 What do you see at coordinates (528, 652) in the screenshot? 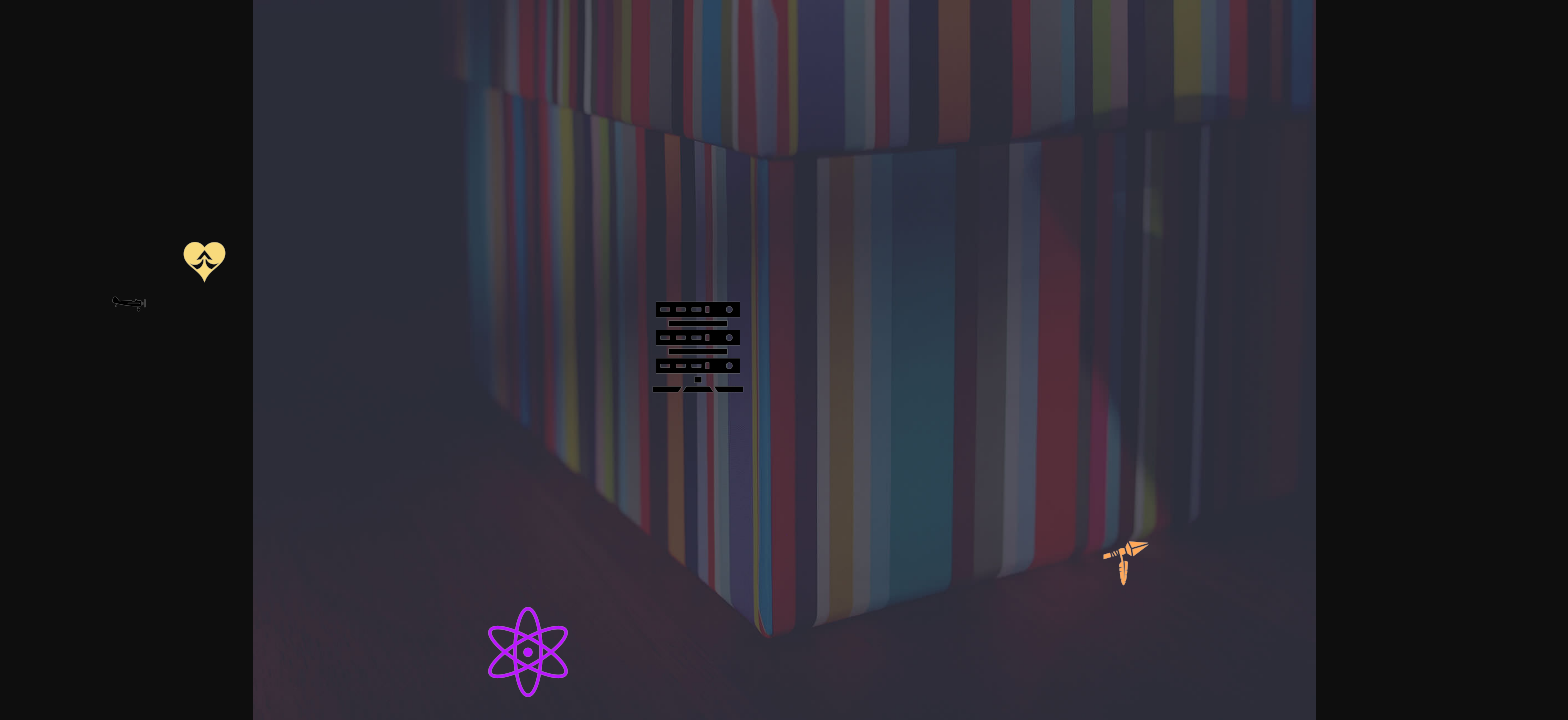
I see `access science or physics-related content` at bounding box center [528, 652].